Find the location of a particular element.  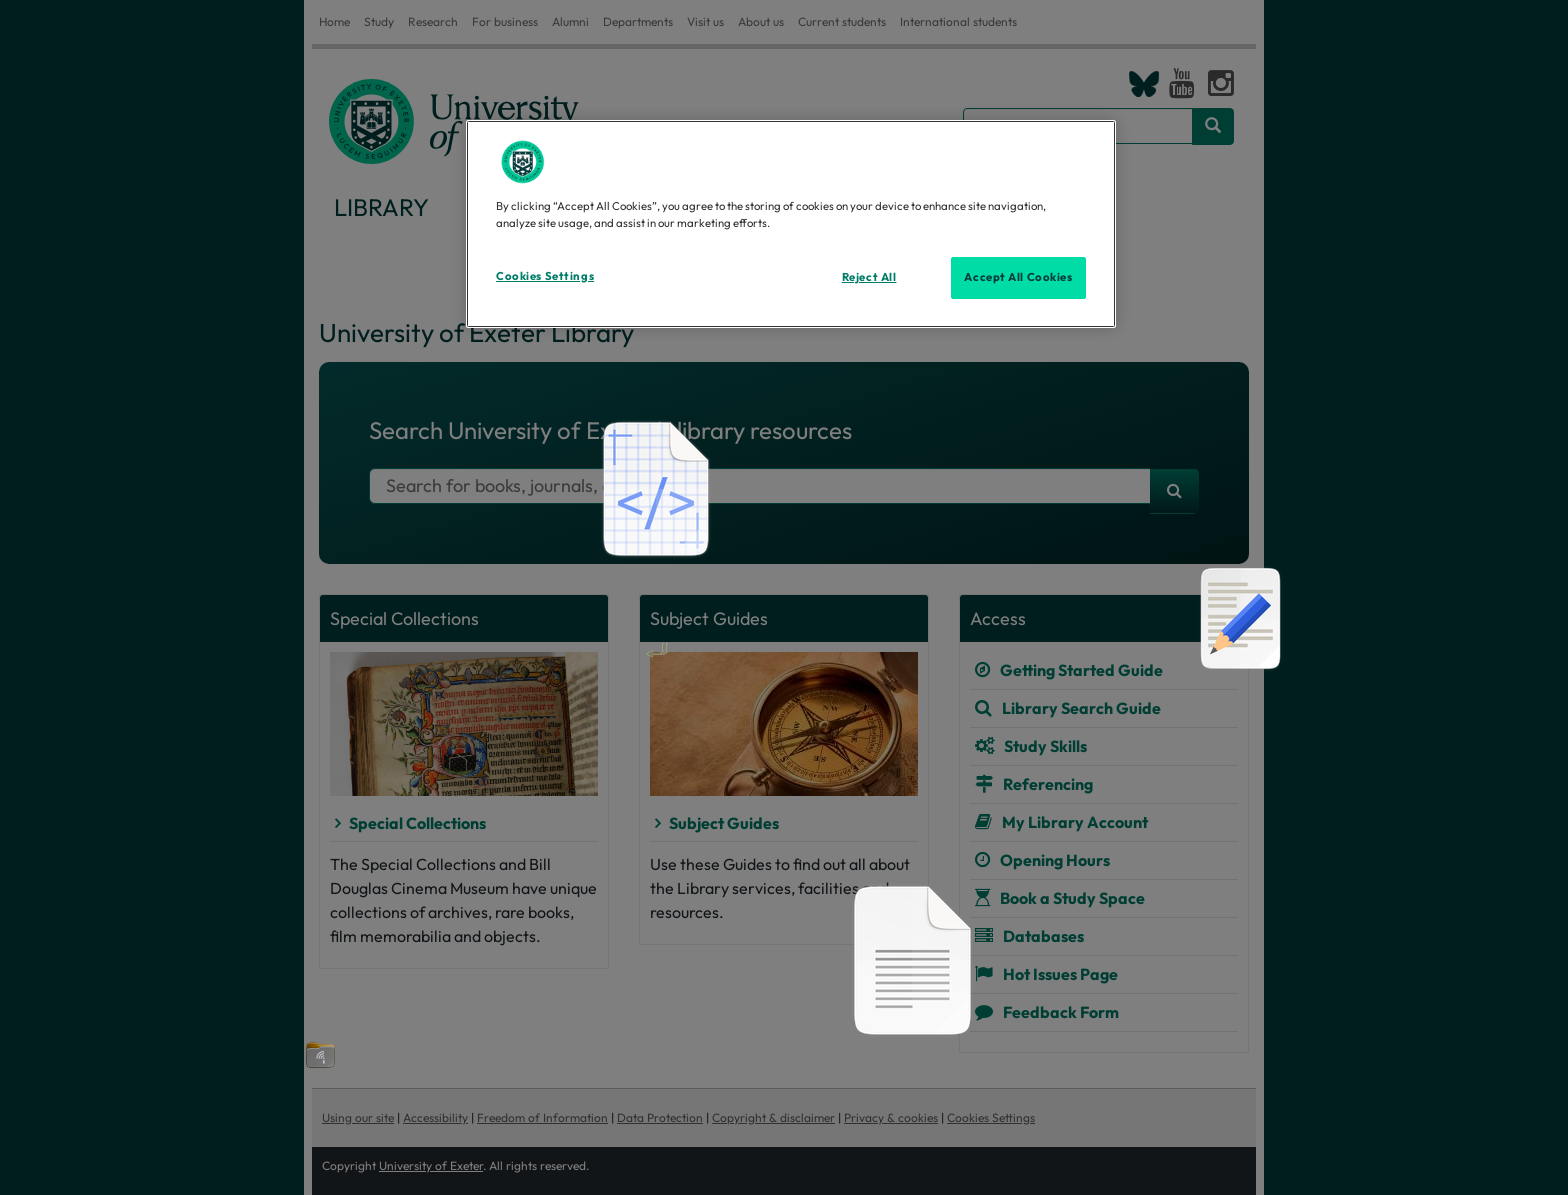

twig template file icon is located at coordinates (656, 489).